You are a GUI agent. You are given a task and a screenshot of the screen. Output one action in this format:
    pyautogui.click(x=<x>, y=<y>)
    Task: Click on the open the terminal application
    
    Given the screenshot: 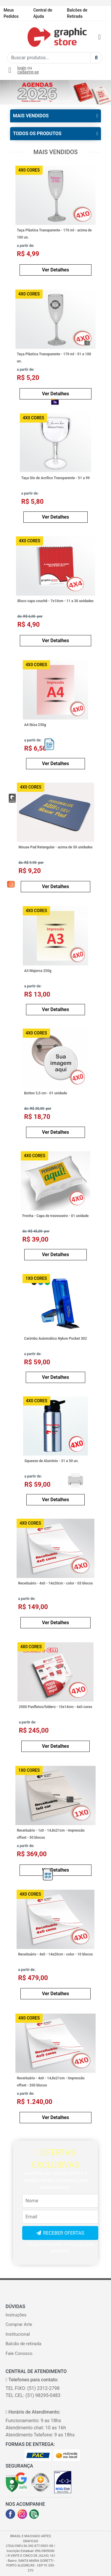 What is the action you would take?
    pyautogui.click(x=70, y=1799)
    